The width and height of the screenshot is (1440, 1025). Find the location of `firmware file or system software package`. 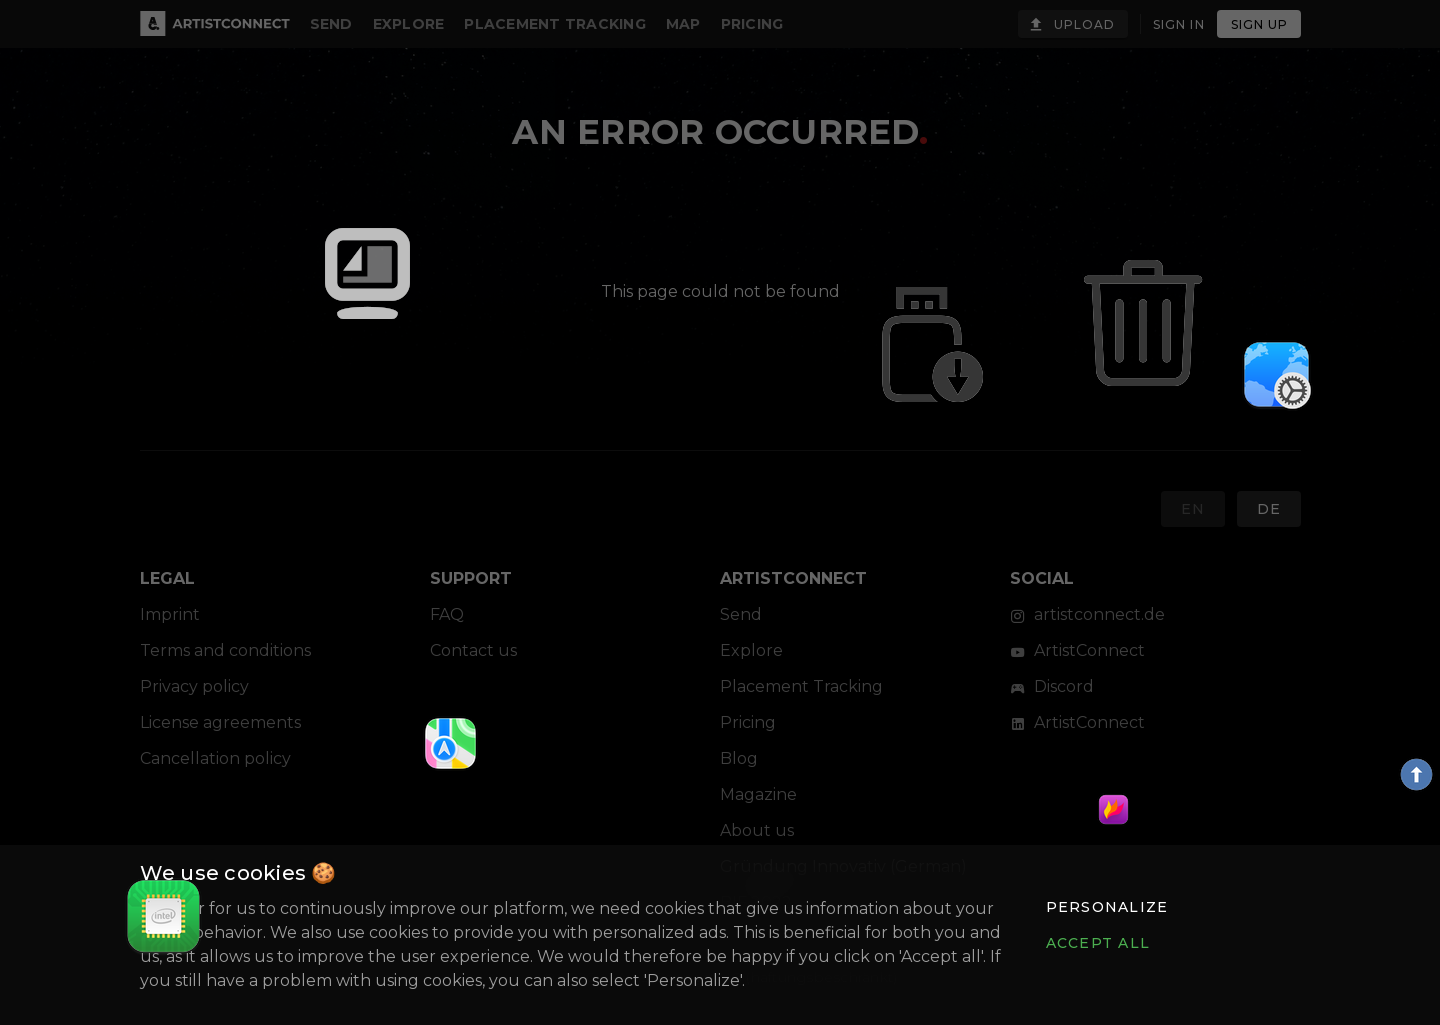

firmware file or system software package is located at coordinates (163, 917).